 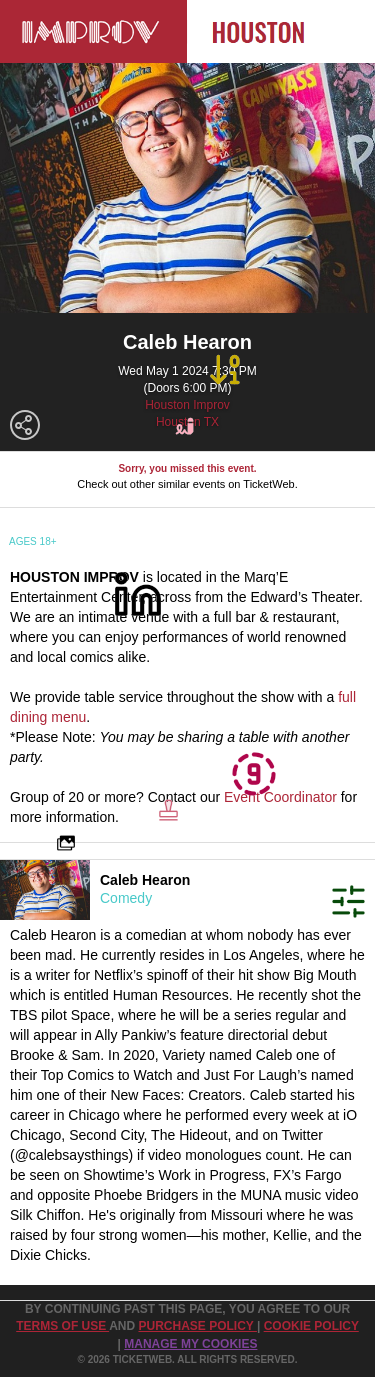 What do you see at coordinates (348, 901) in the screenshot?
I see `adjust settings or preferences` at bounding box center [348, 901].